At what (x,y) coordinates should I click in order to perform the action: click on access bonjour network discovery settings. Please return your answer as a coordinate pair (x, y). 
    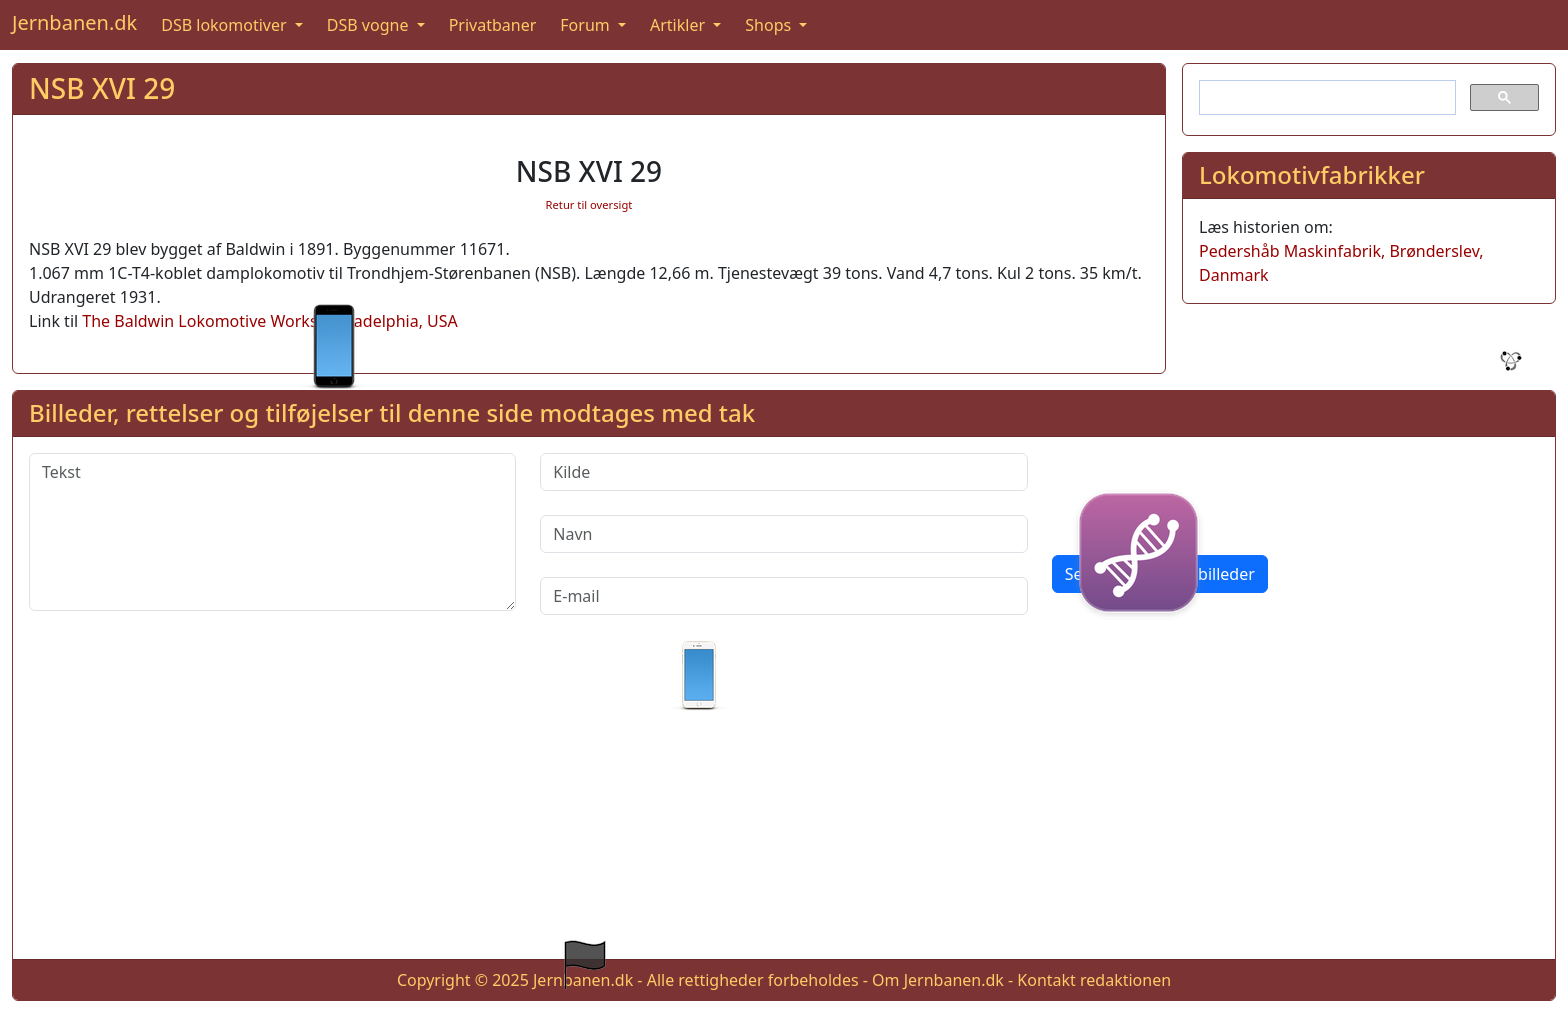
    Looking at the image, I should click on (1511, 361).